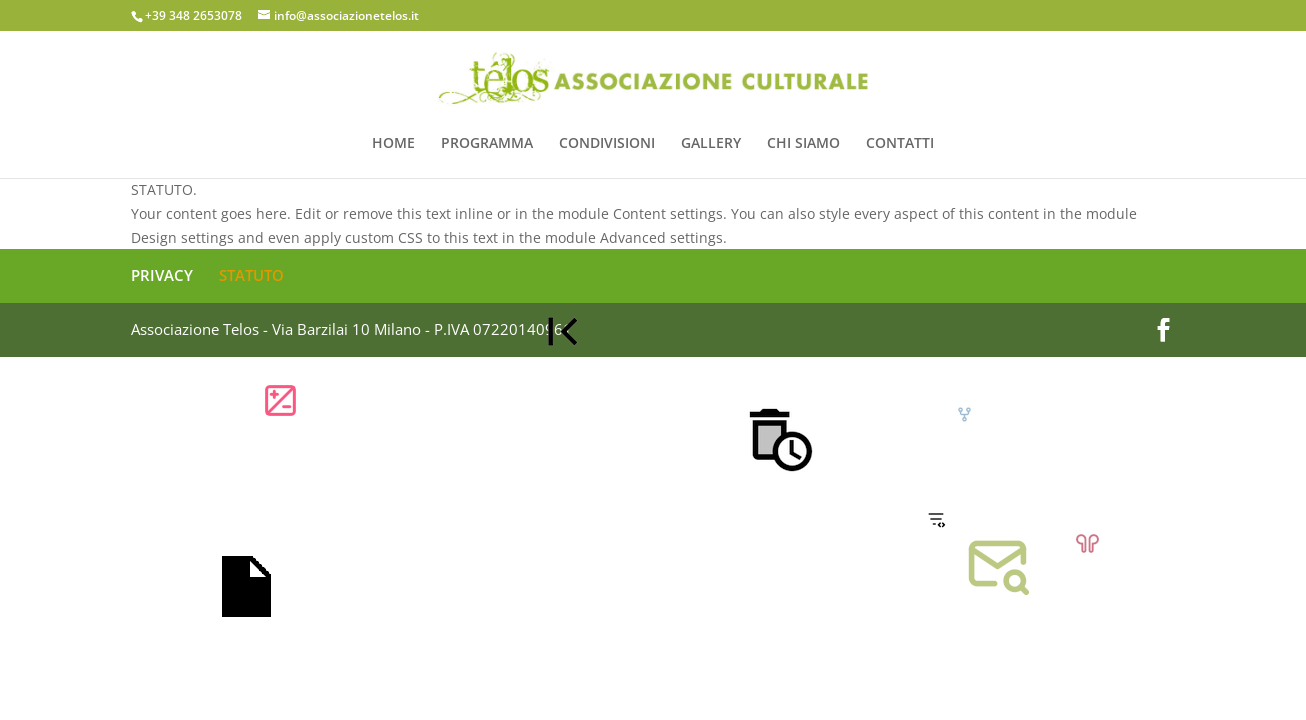 The height and width of the screenshot is (720, 1306). I want to click on adjust exposure settings for a photo, so click(280, 400).